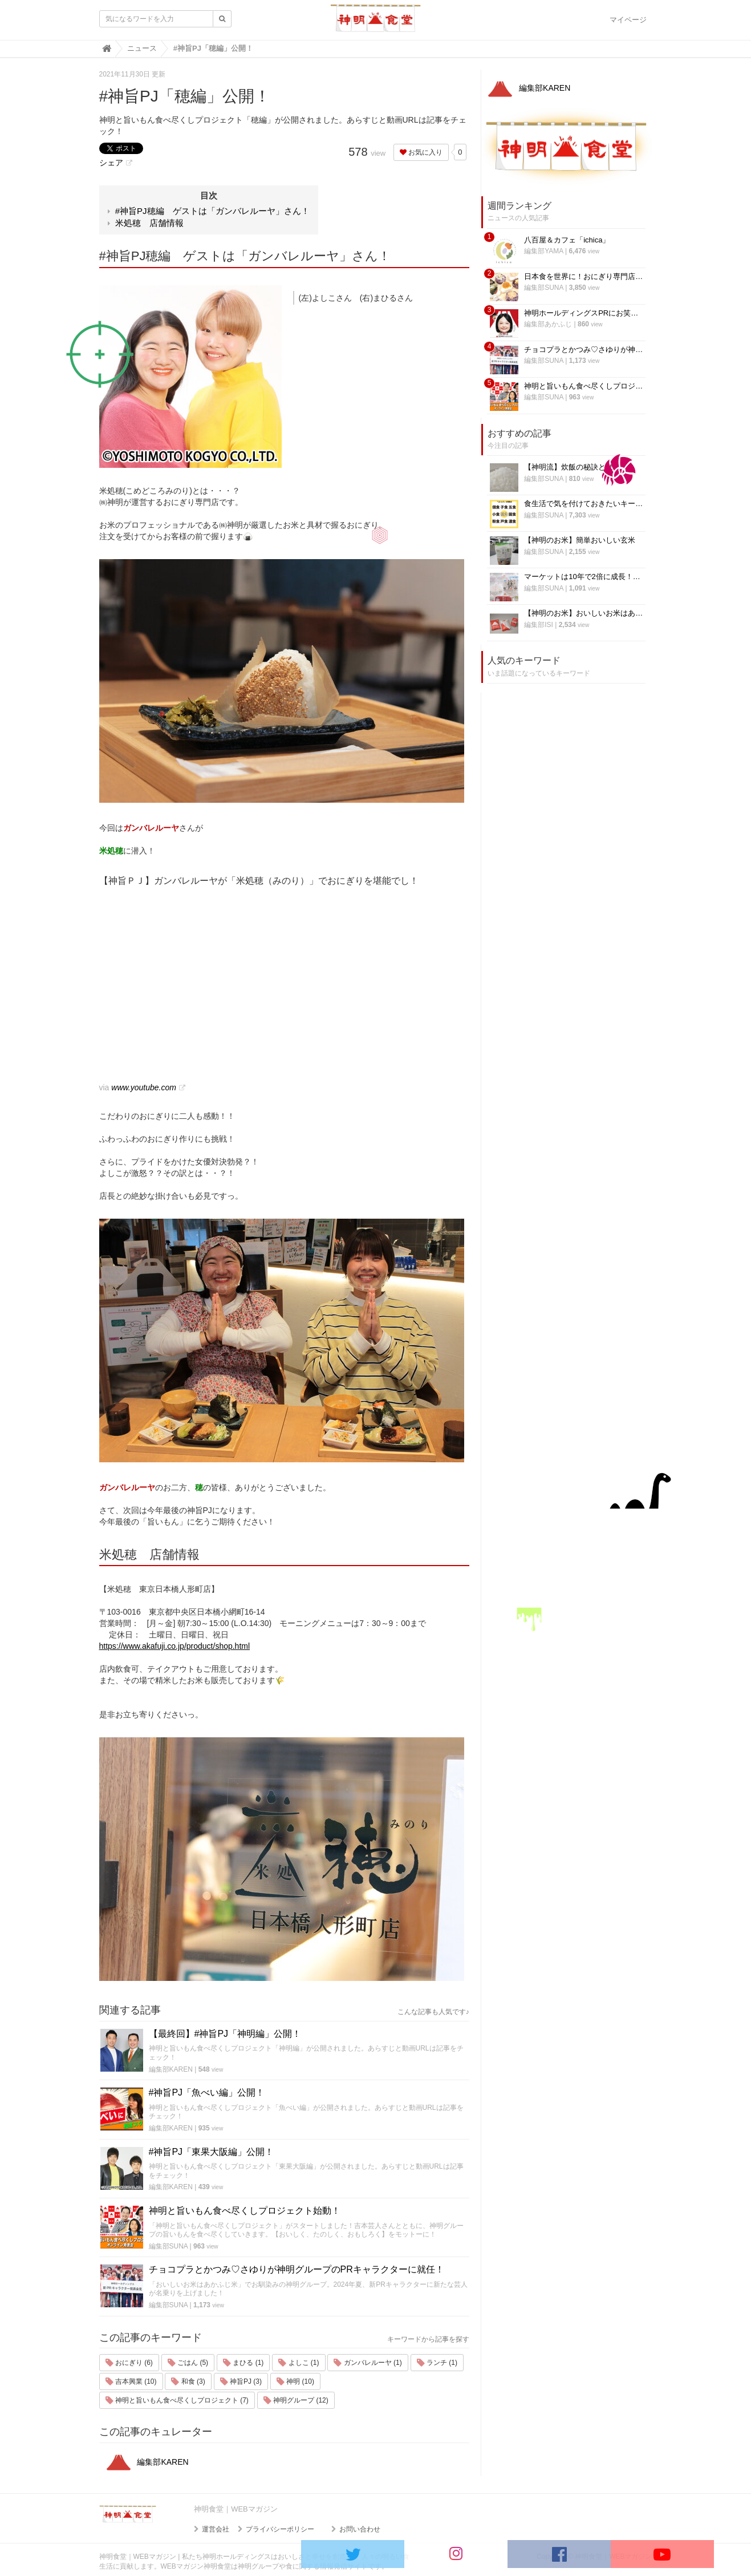 This screenshot has height=2576, width=751. I want to click on access layered or nested game structures, so click(380, 535).